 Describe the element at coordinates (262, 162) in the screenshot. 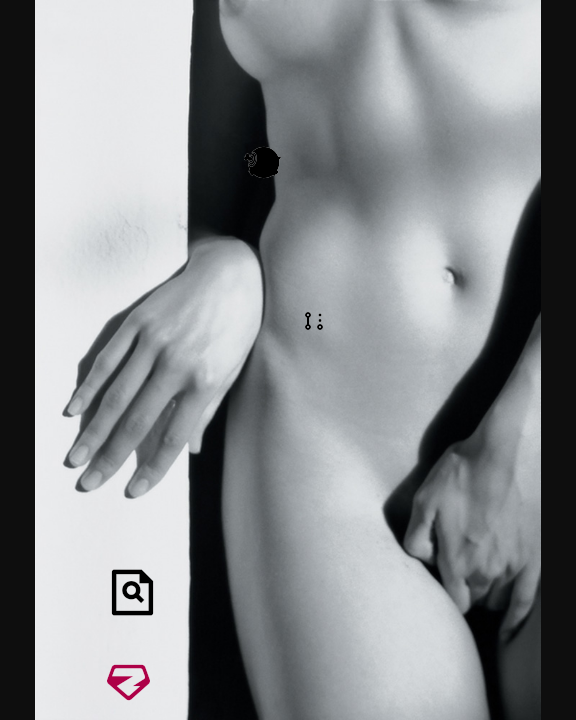

I see `open the Plurk social networking app` at that location.